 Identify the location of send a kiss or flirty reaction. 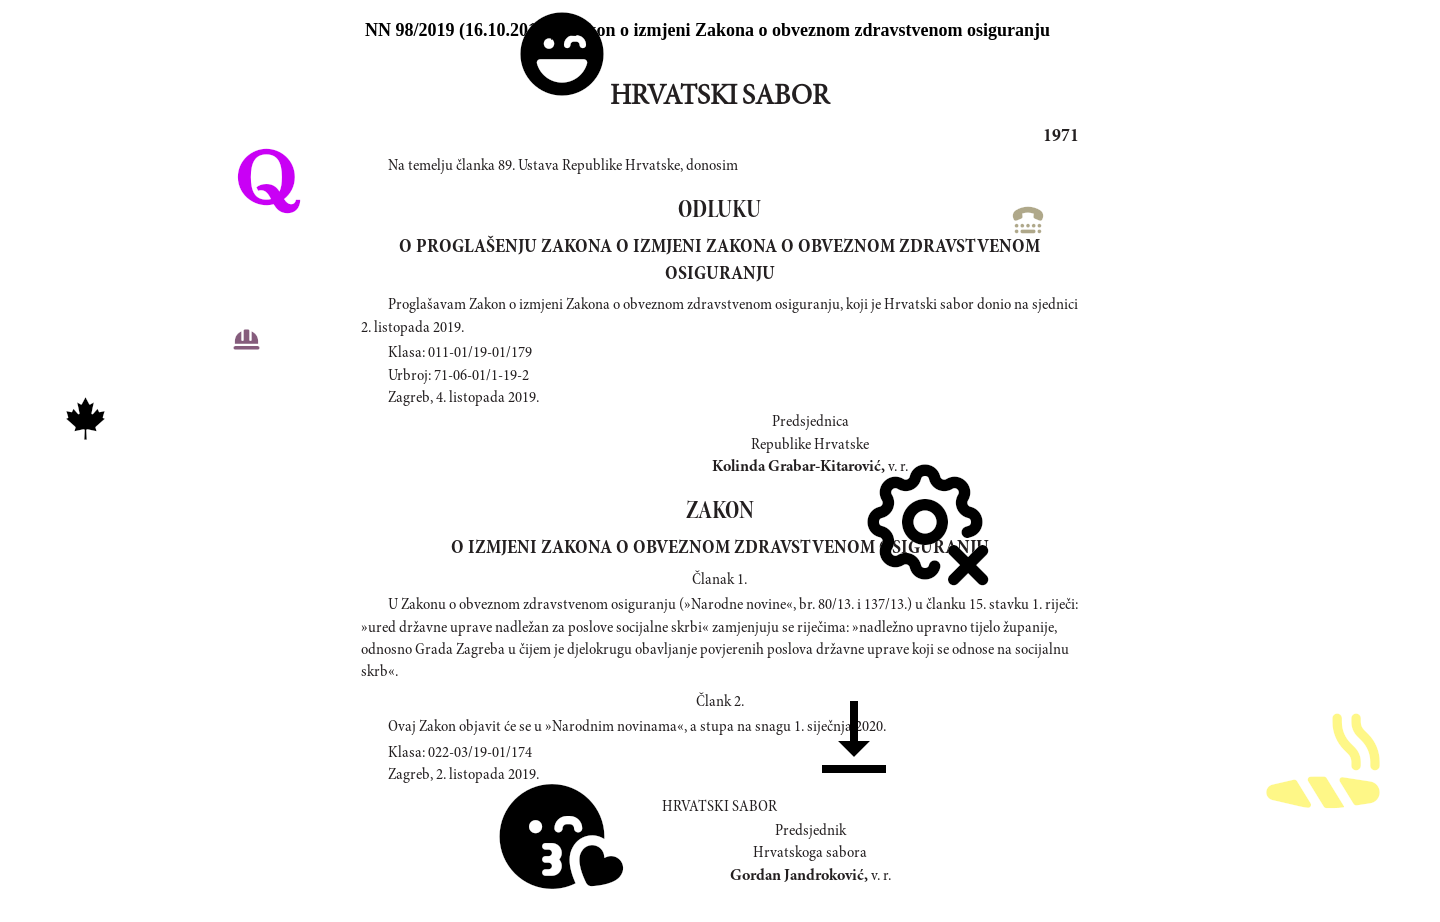
(558, 836).